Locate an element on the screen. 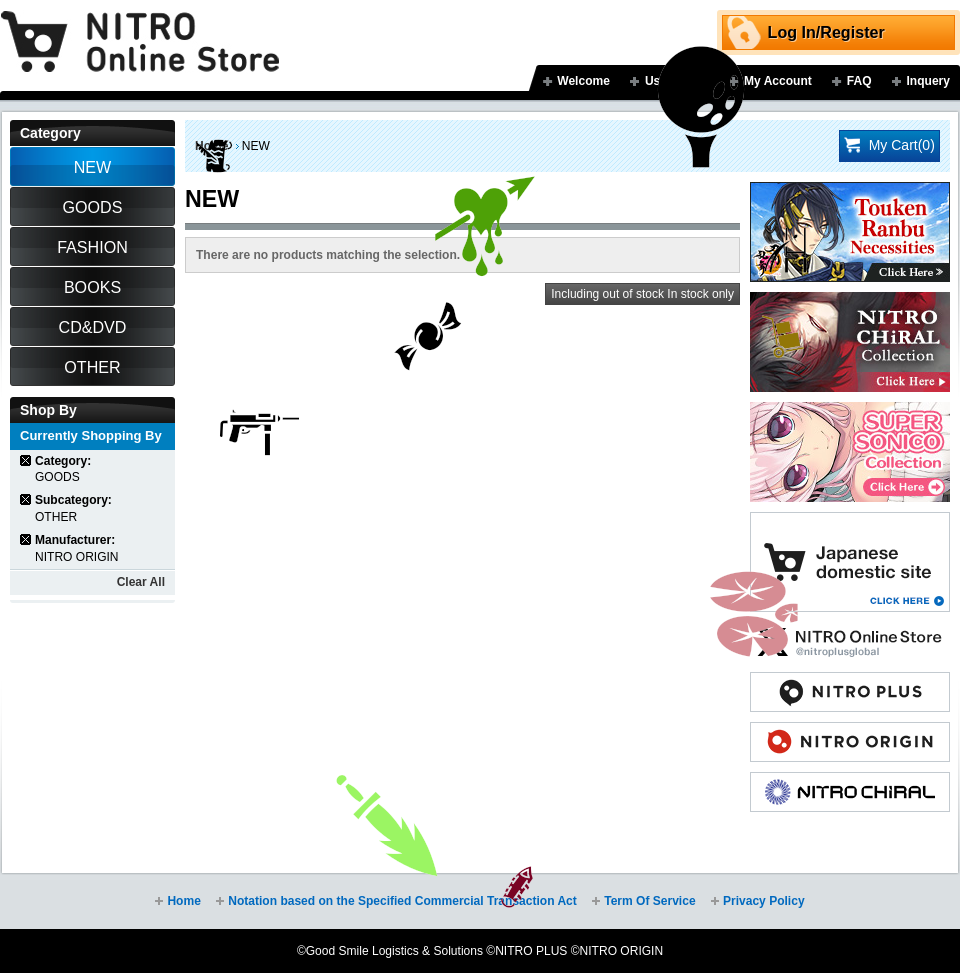 The height and width of the screenshot is (973, 960). indicates heartbreak or emotional damage status is located at coordinates (485, 226).